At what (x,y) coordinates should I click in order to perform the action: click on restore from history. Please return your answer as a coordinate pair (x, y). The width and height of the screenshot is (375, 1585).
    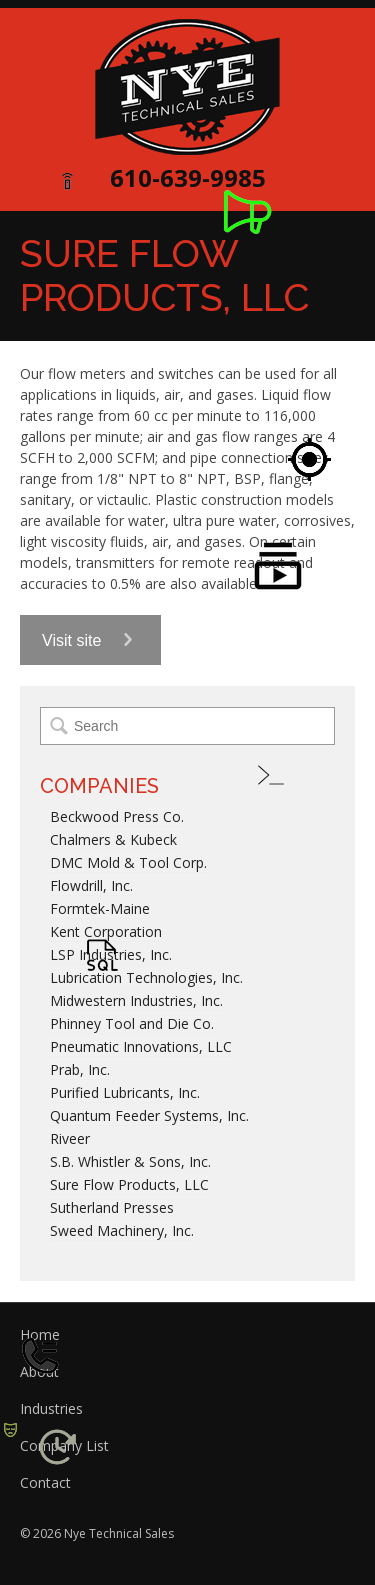
    Looking at the image, I should click on (57, 1447).